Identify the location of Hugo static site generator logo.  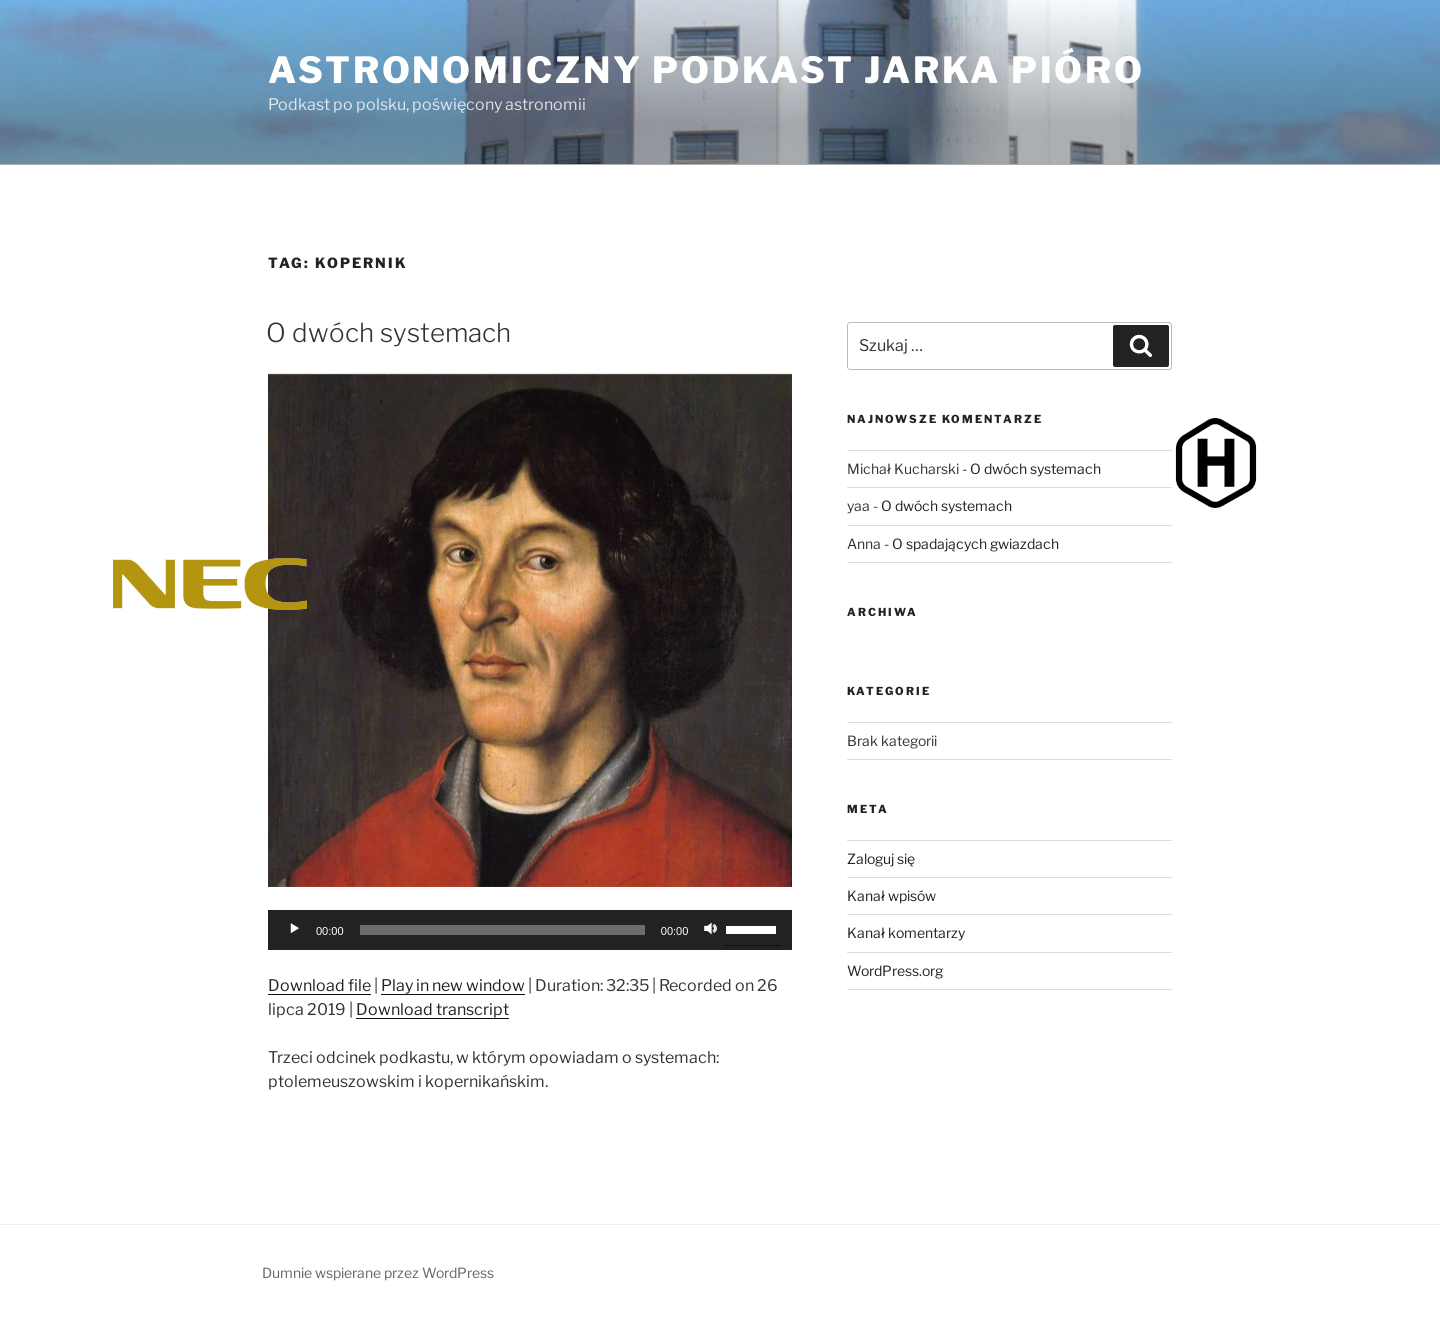
(1216, 463).